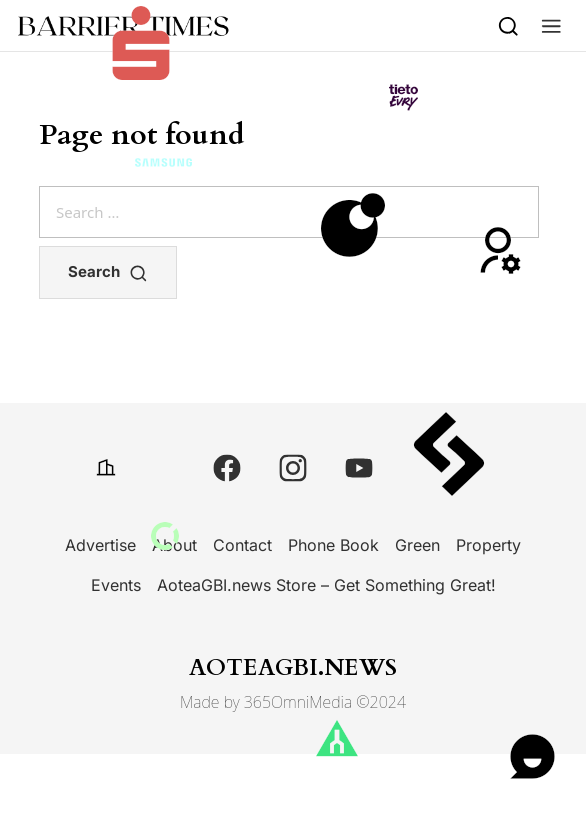 This screenshot has width=586, height=836. I want to click on Samsung brand logo, so click(163, 162).